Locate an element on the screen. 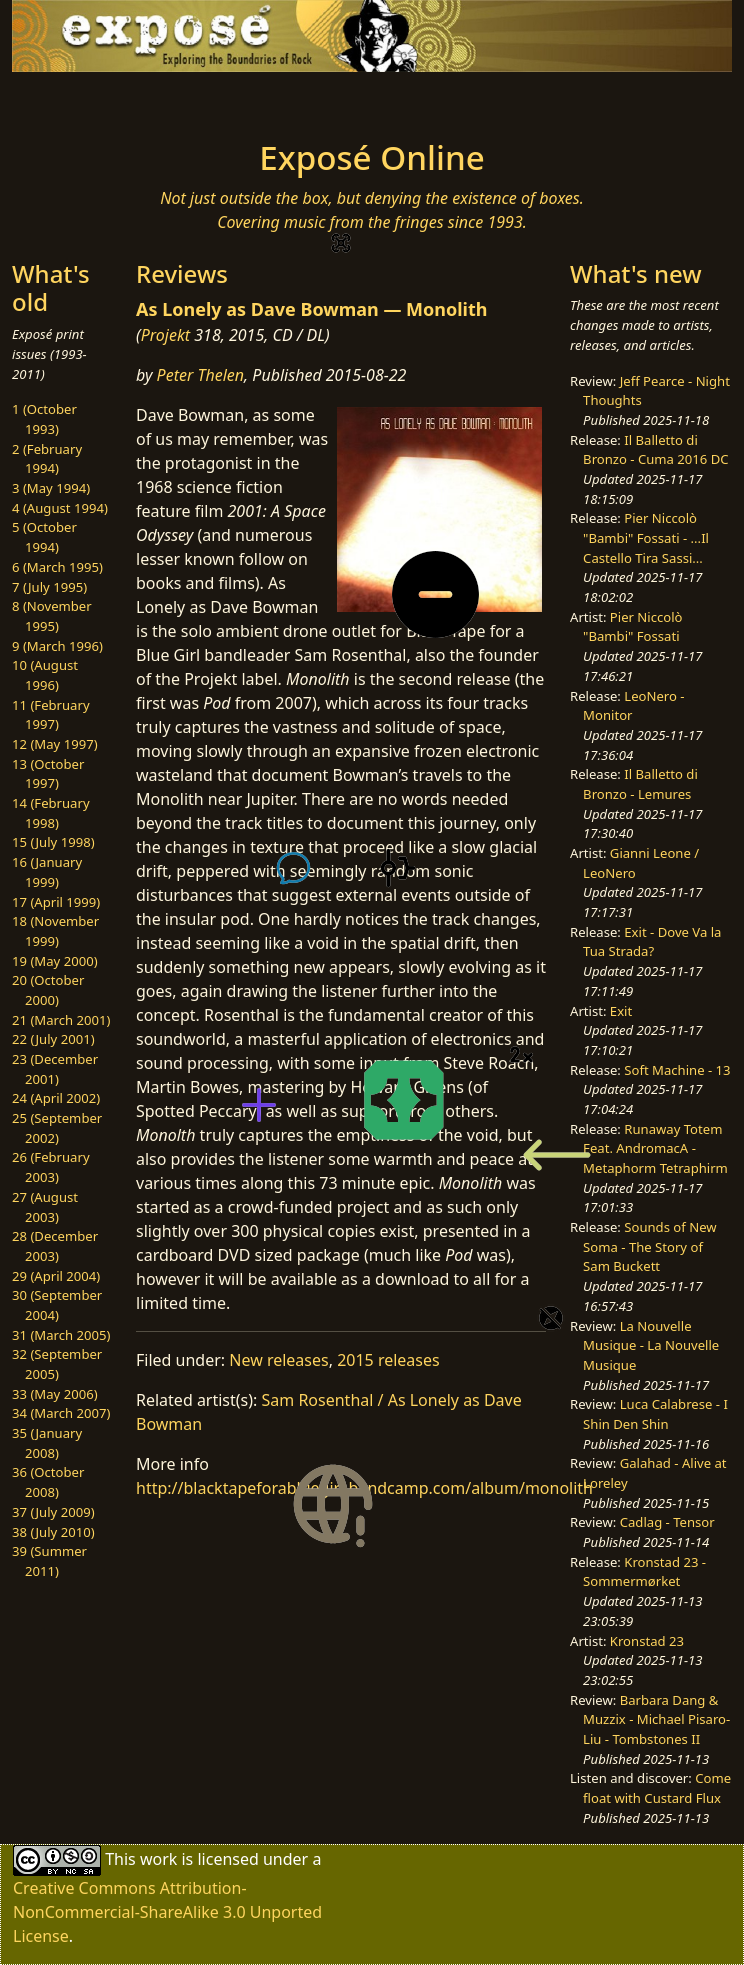 This screenshot has height=1965, width=744. access drone controls is located at coordinates (341, 243).